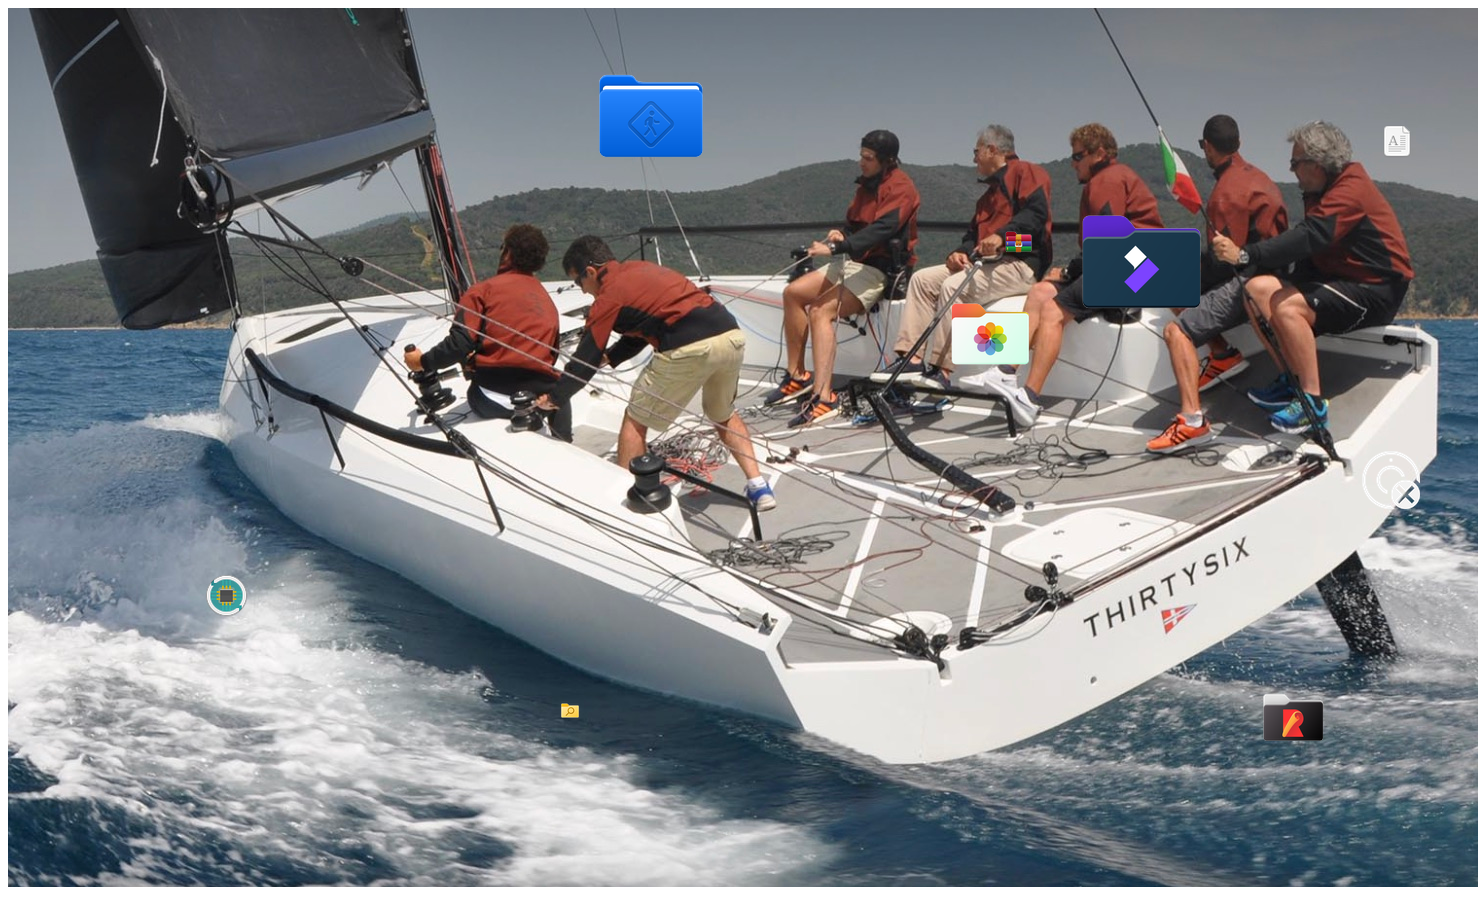 This screenshot has height=899, width=1478. Describe the element at coordinates (1141, 265) in the screenshot. I see `open Wondershare FilmoraPro project folder` at that location.